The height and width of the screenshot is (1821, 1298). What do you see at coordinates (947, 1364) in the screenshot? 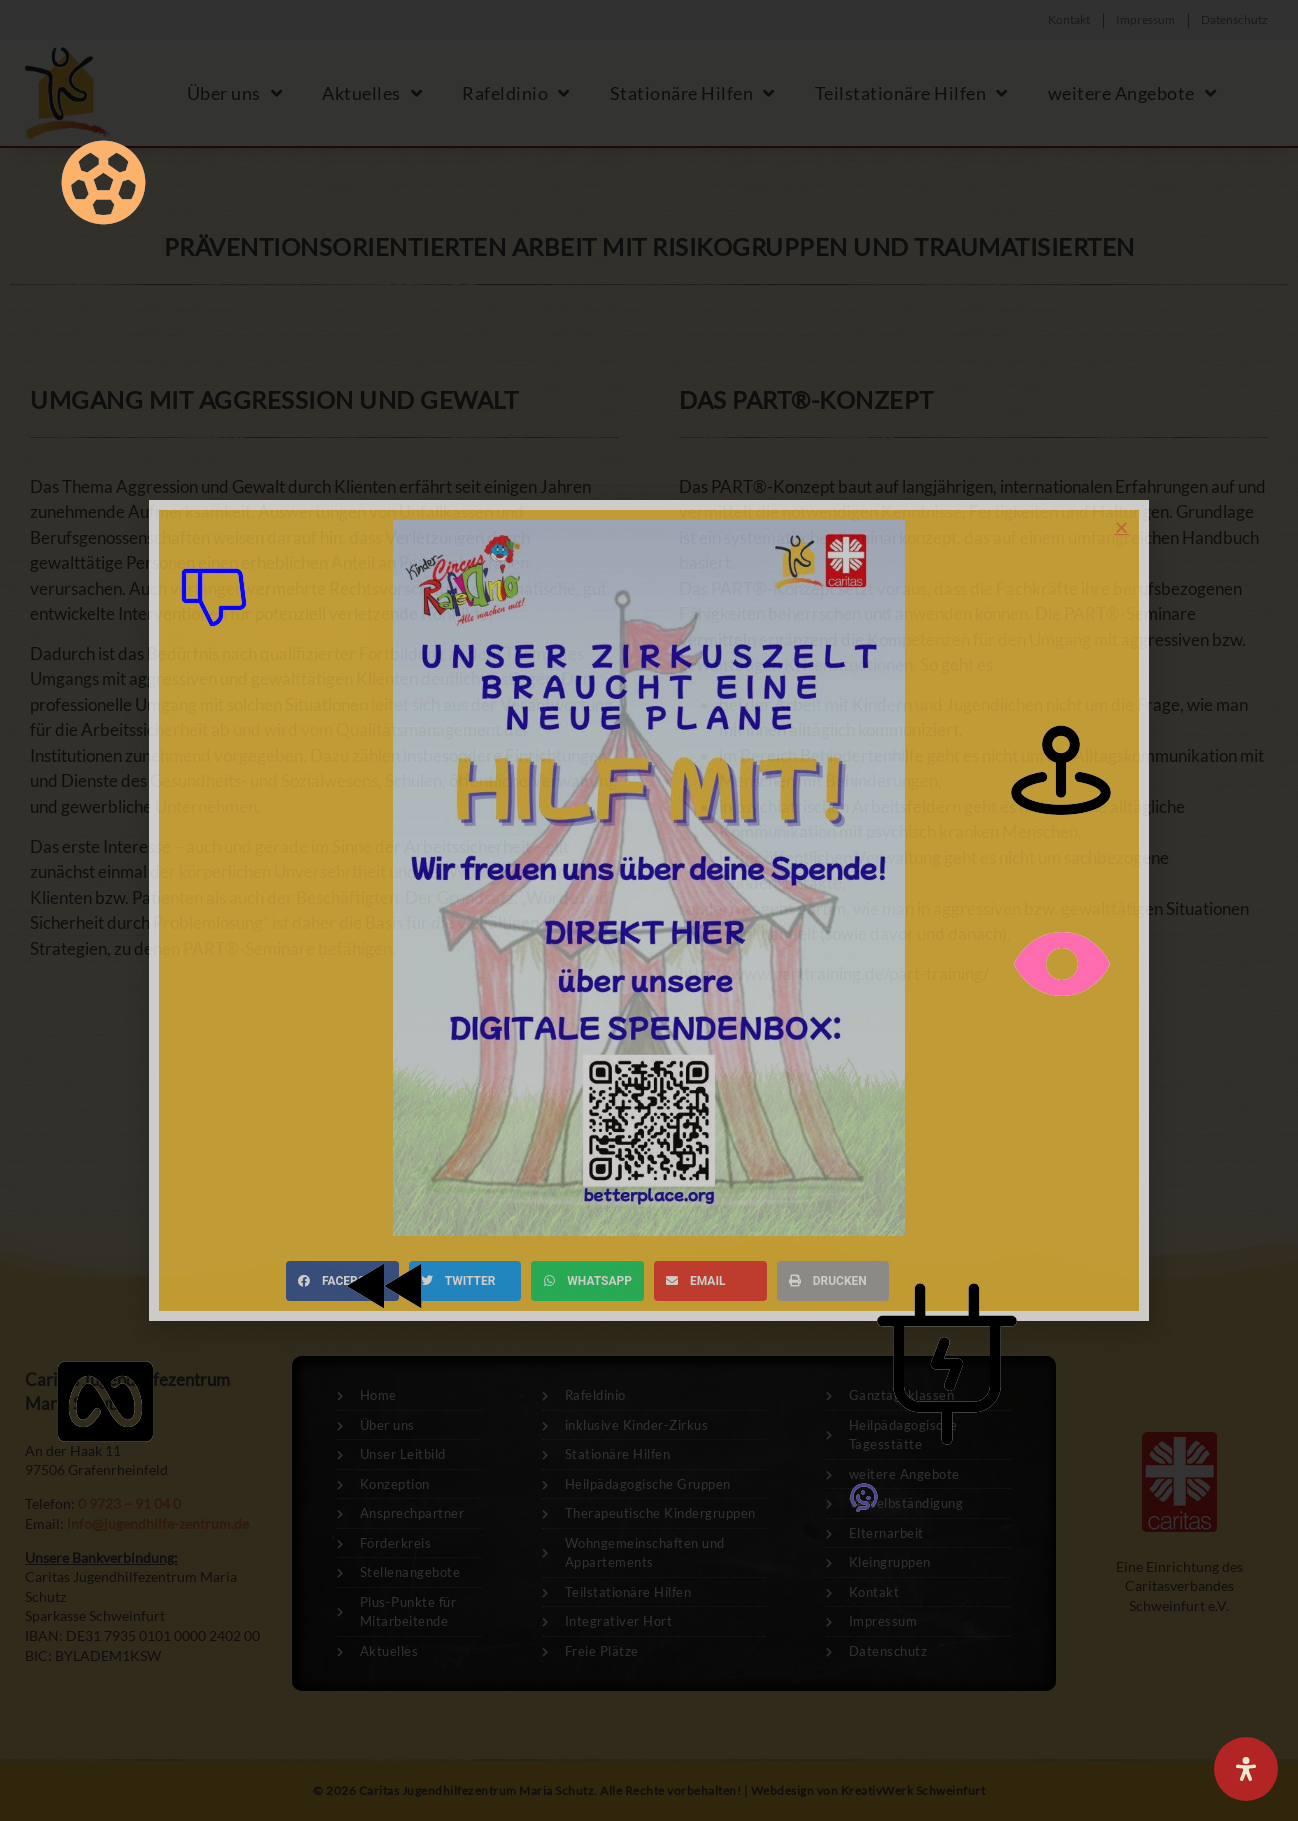
I see `indicates device is currently charging` at bounding box center [947, 1364].